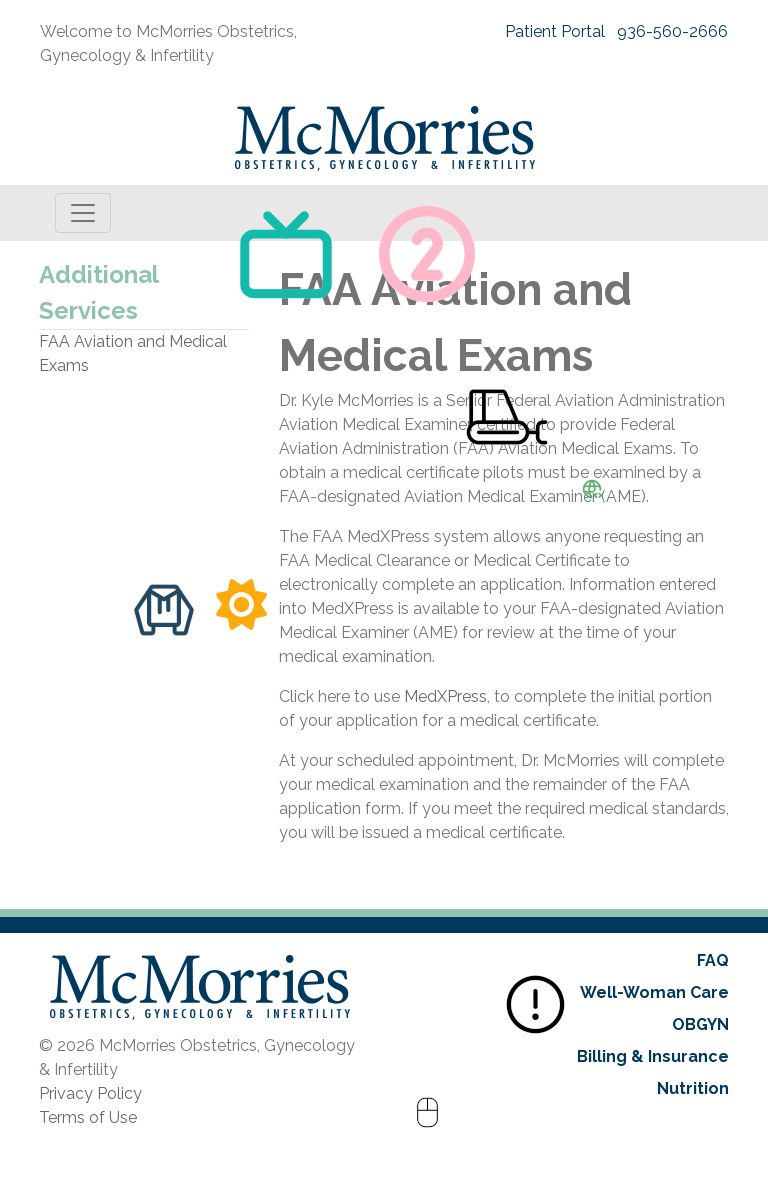 This screenshot has height=1178, width=768. Describe the element at coordinates (164, 610) in the screenshot. I see `browse clothing or apparel items` at that location.